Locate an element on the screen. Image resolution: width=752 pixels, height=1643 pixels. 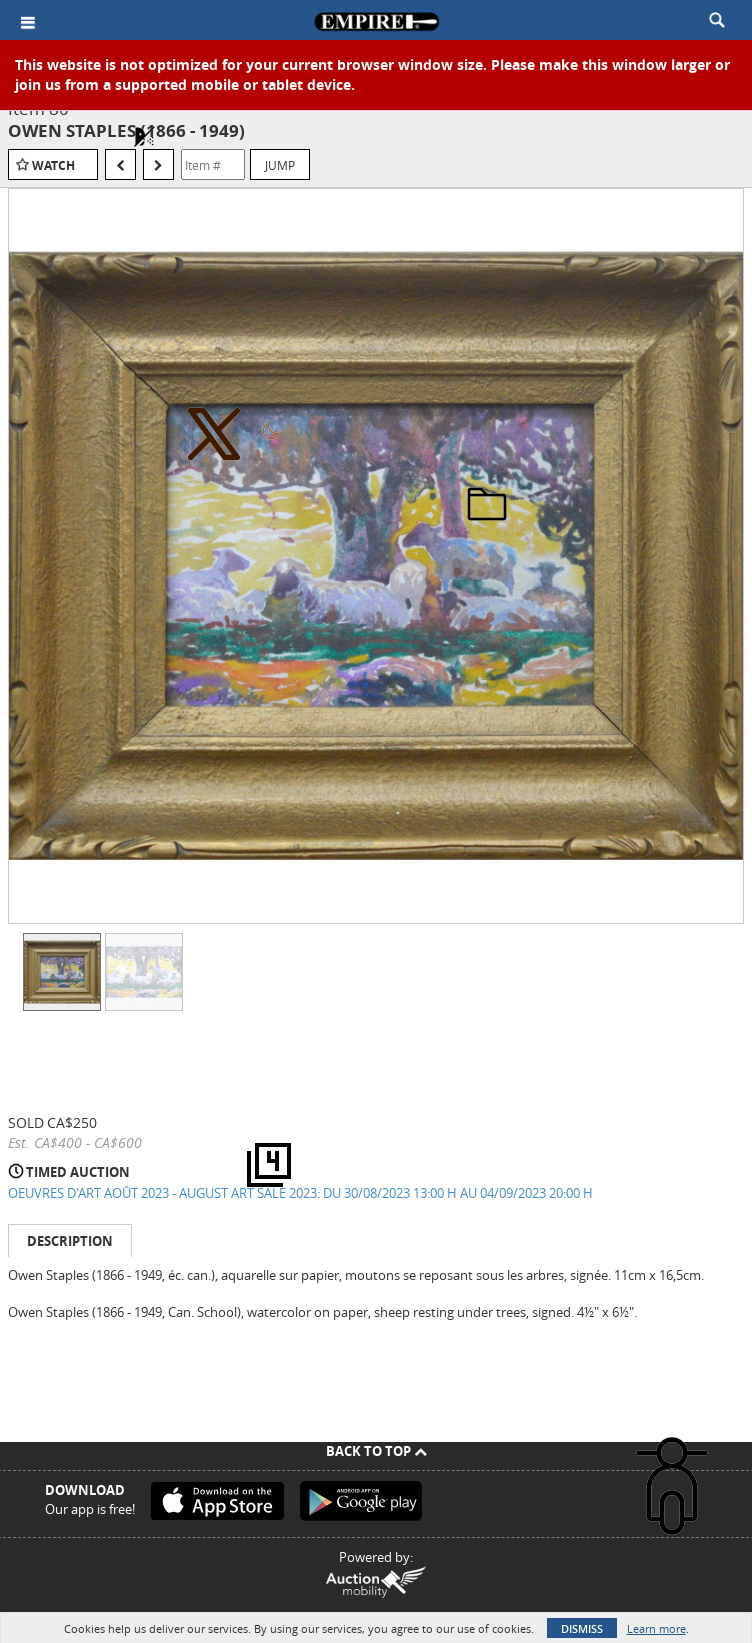
toggle dark mode or night theme is located at coordinates (270, 431).